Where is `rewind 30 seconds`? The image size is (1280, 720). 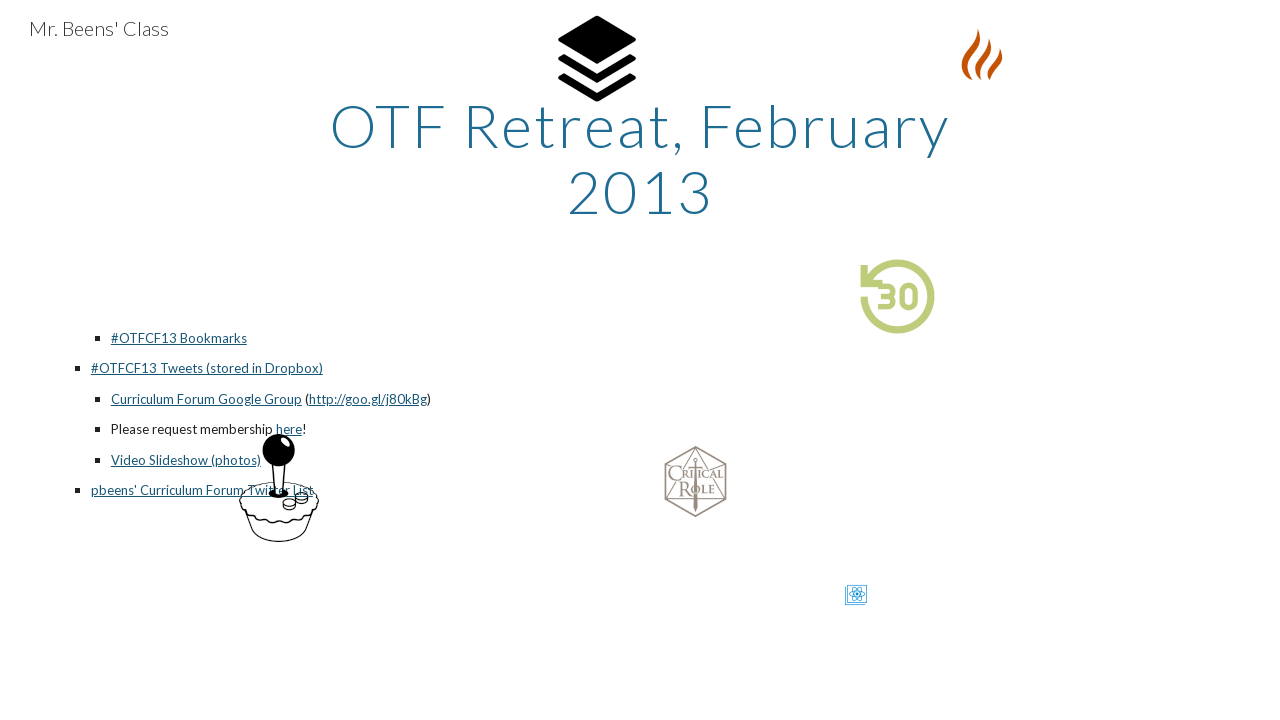
rewind 30 seconds is located at coordinates (897, 296).